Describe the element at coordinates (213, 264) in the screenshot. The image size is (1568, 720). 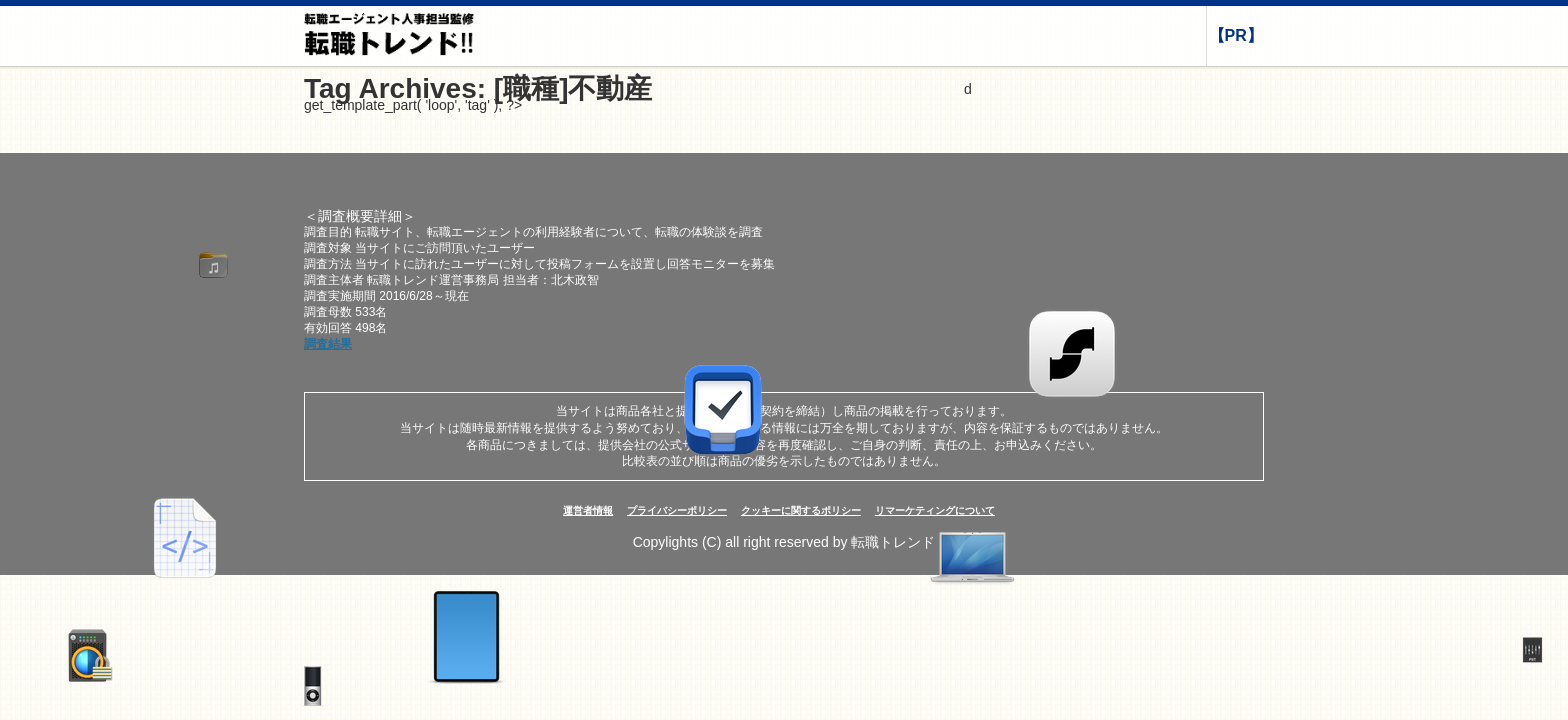
I see `open your music folder` at that location.